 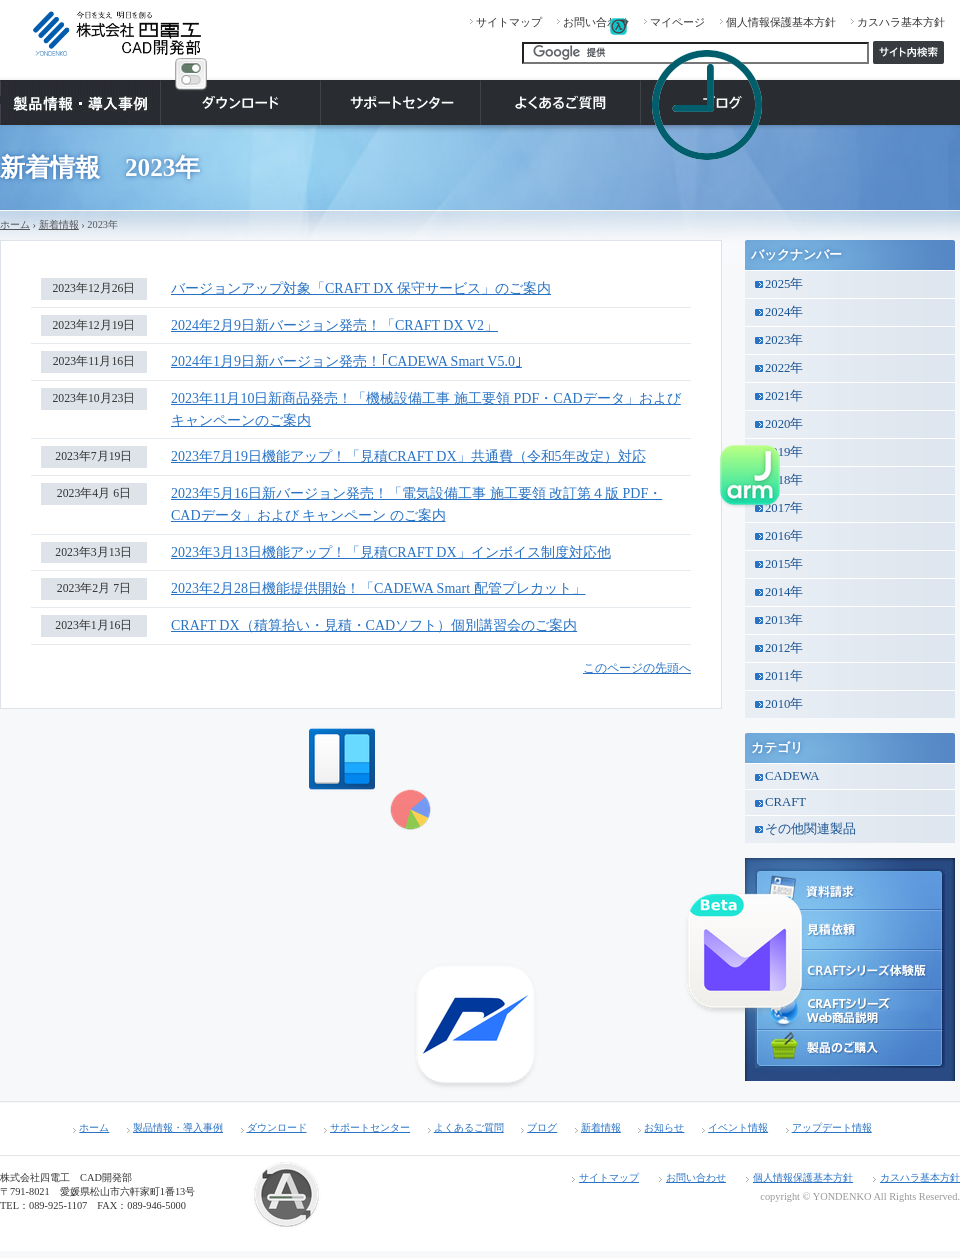 I want to click on open system tweaks or customization settings, so click(x=191, y=74).